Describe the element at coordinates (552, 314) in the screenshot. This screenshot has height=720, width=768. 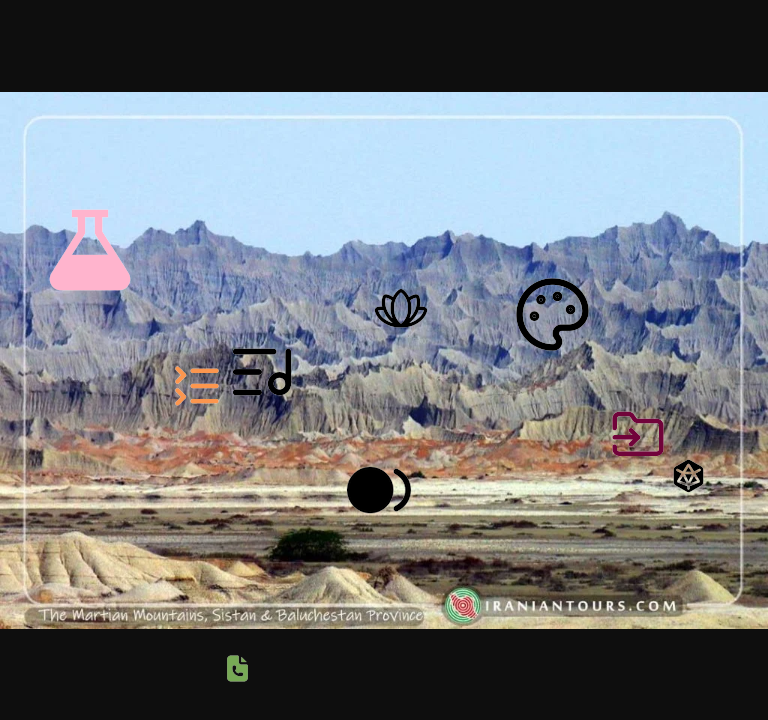
I see `access color or theme settings` at that location.